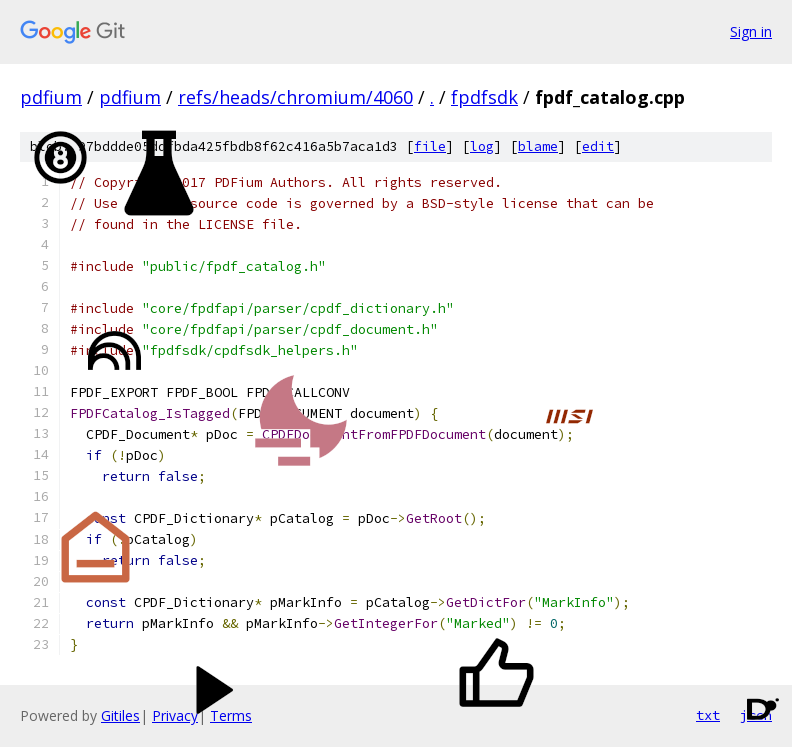 The image size is (792, 747). I want to click on access billiards or pool game, so click(60, 157).